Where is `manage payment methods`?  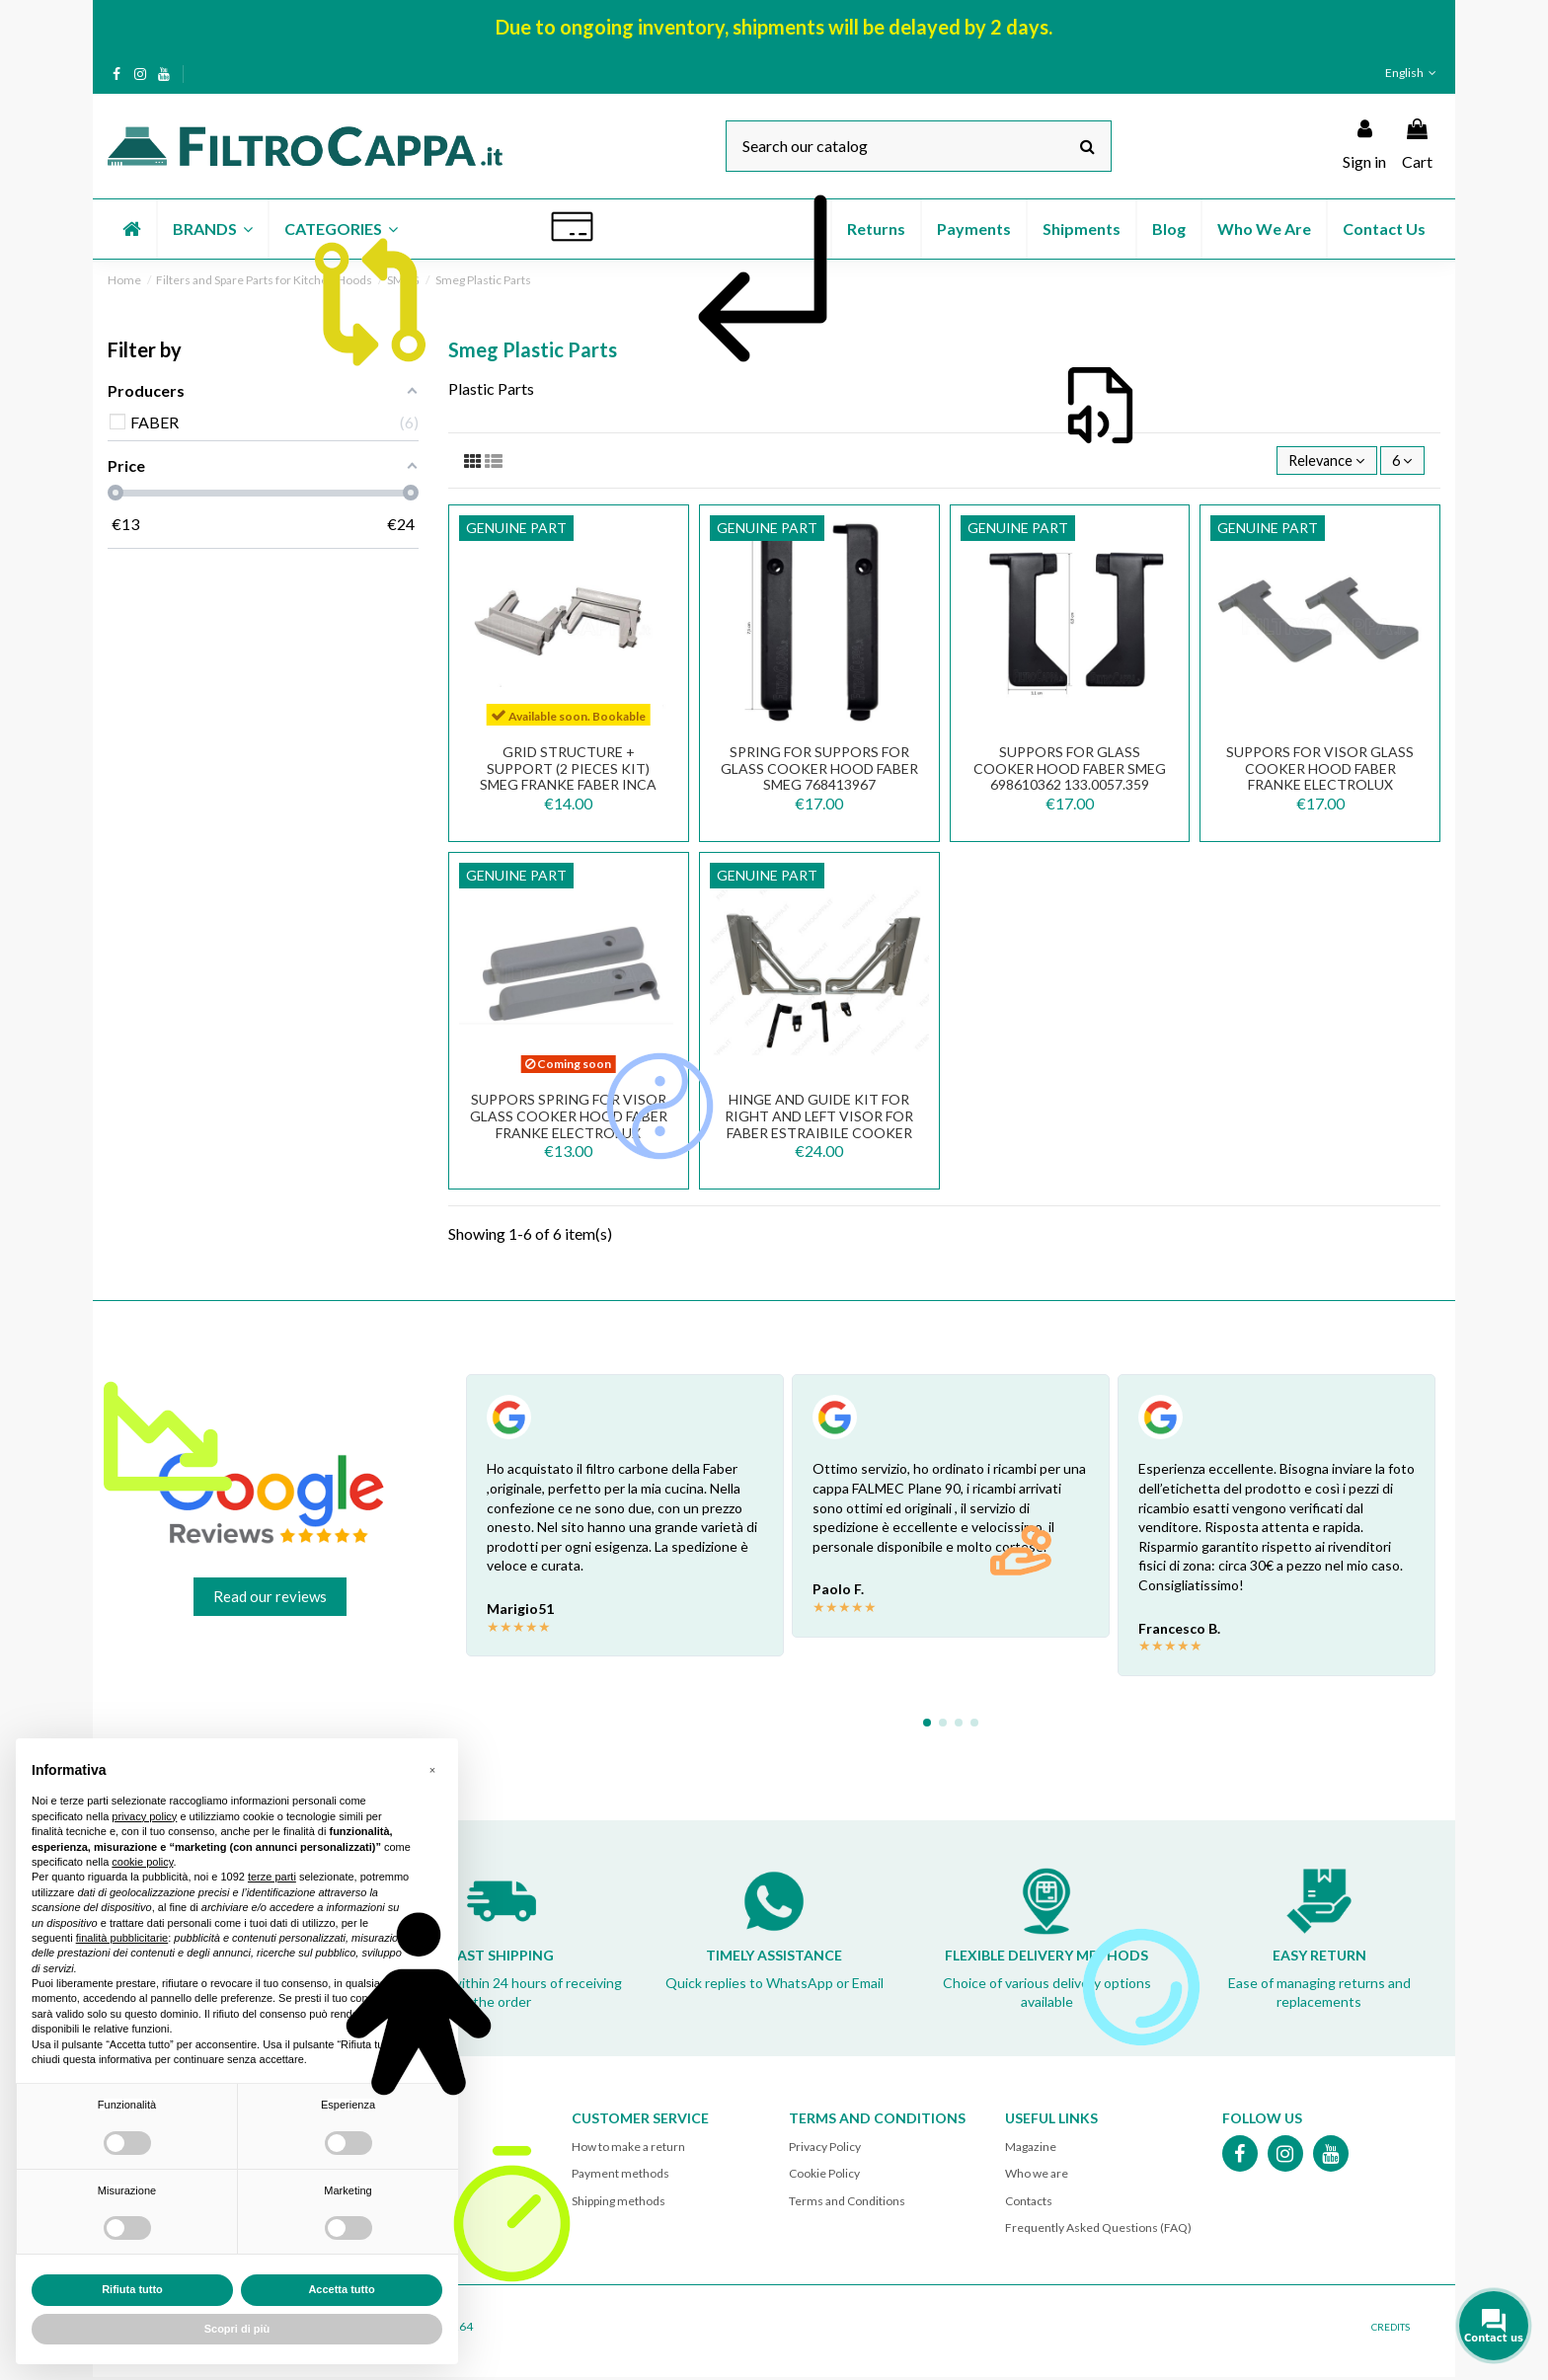 manage payment methods is located at coordinates (572, 226).